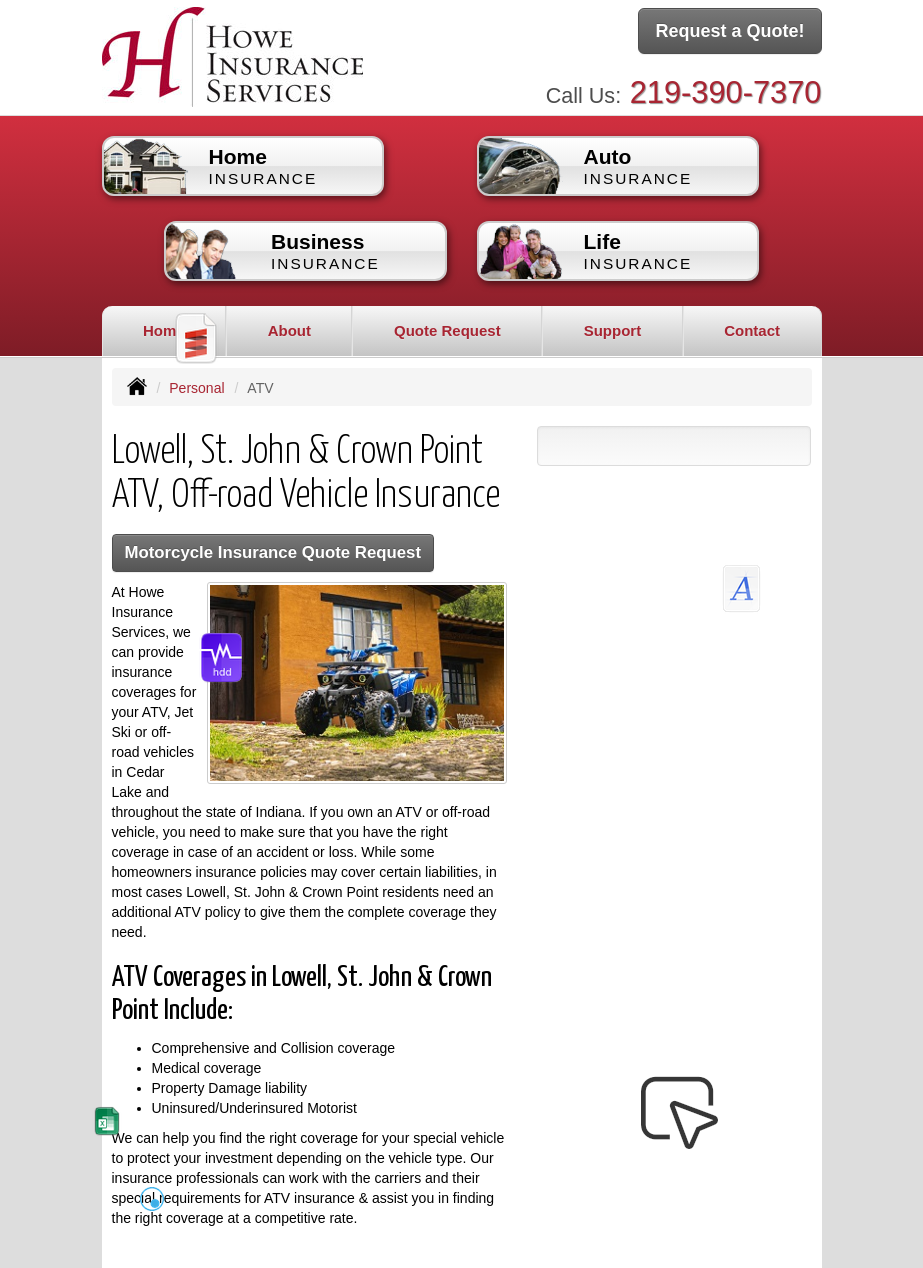 The width and height of the screenshot is (923, 1268). Describe the element at coordinates (152, 1199) in the screenshot. I see `new message notification in quassel irc client` at that location.